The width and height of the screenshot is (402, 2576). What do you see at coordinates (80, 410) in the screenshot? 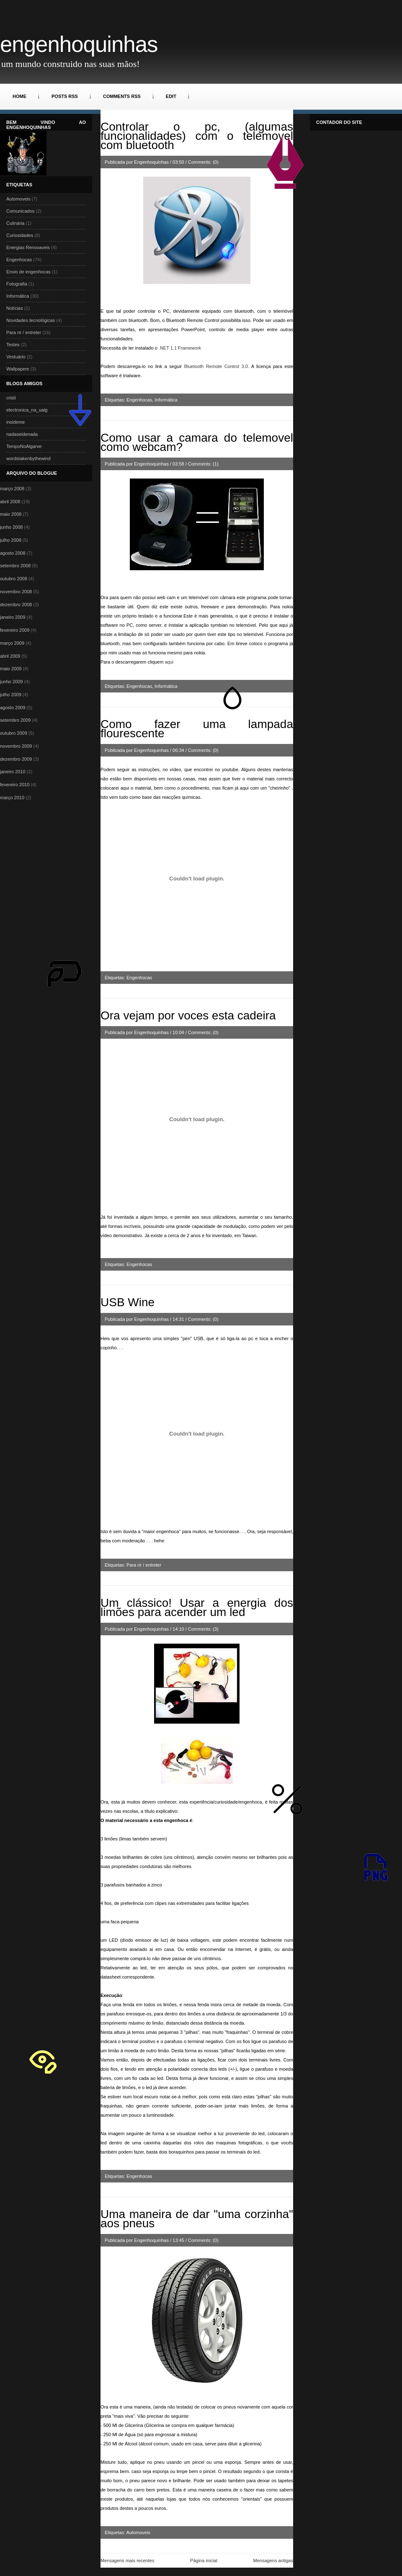
I see `indicates digital ground connection in circuit diagrams` at bounding box center [80, 410].